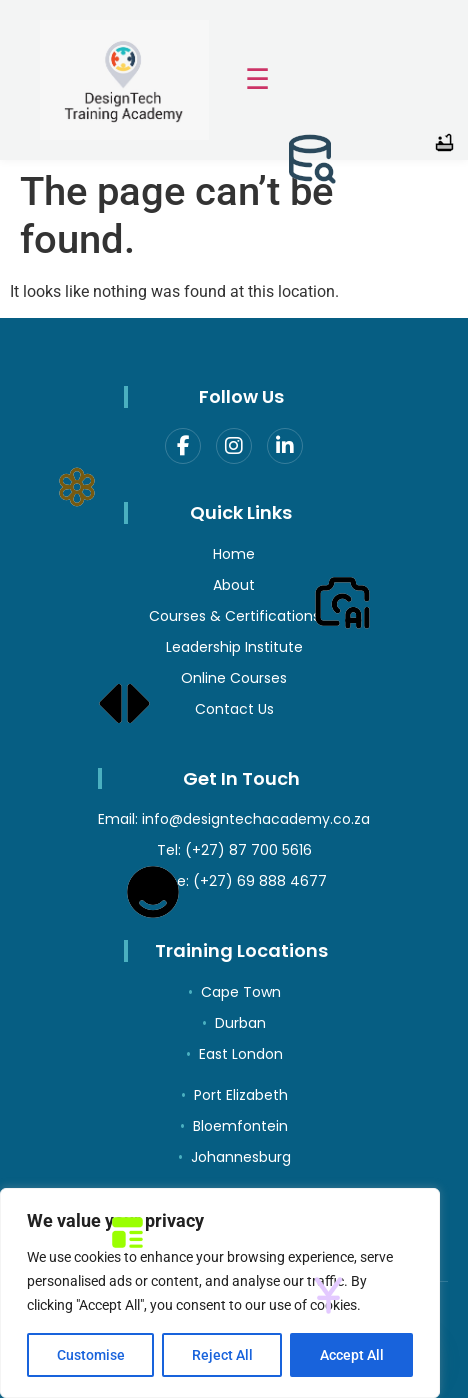 This screenshot has height=1398, width=468. Describe the element at coordinates (310, 158) in the screenshot. I see `search within a database` at that location.